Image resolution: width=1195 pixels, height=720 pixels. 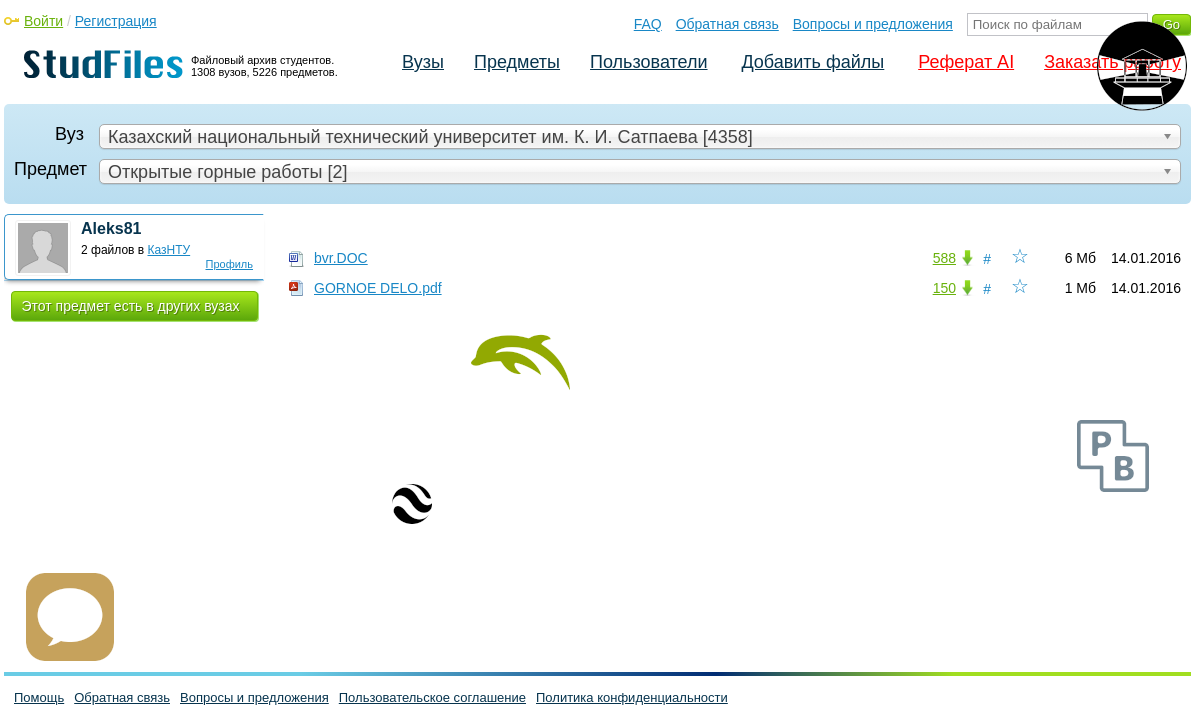 I want to click on open iMessage app, so click(x=70, y=617).